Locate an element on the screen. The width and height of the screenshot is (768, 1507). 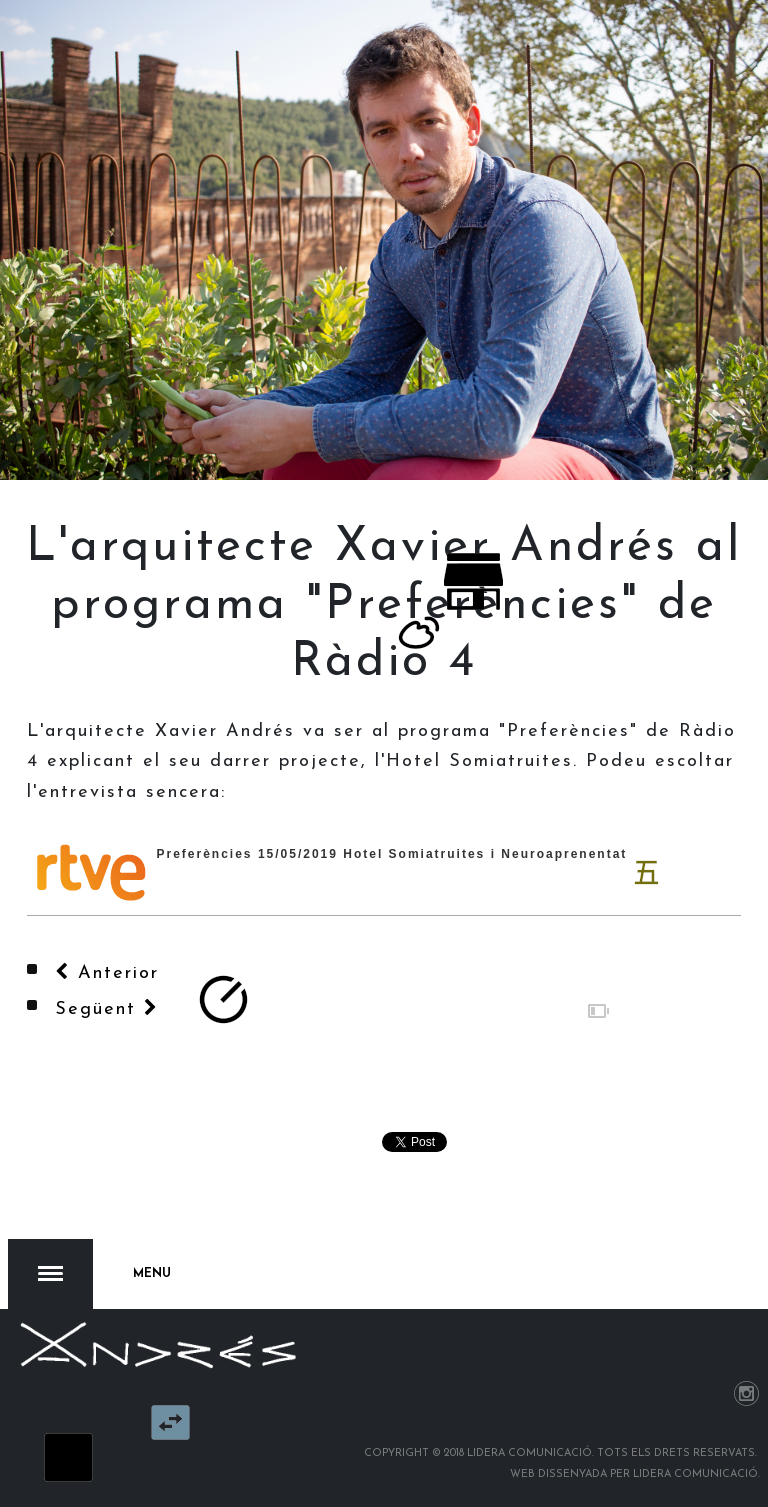
indicates low battery status is located at coordinates (598, 1011).